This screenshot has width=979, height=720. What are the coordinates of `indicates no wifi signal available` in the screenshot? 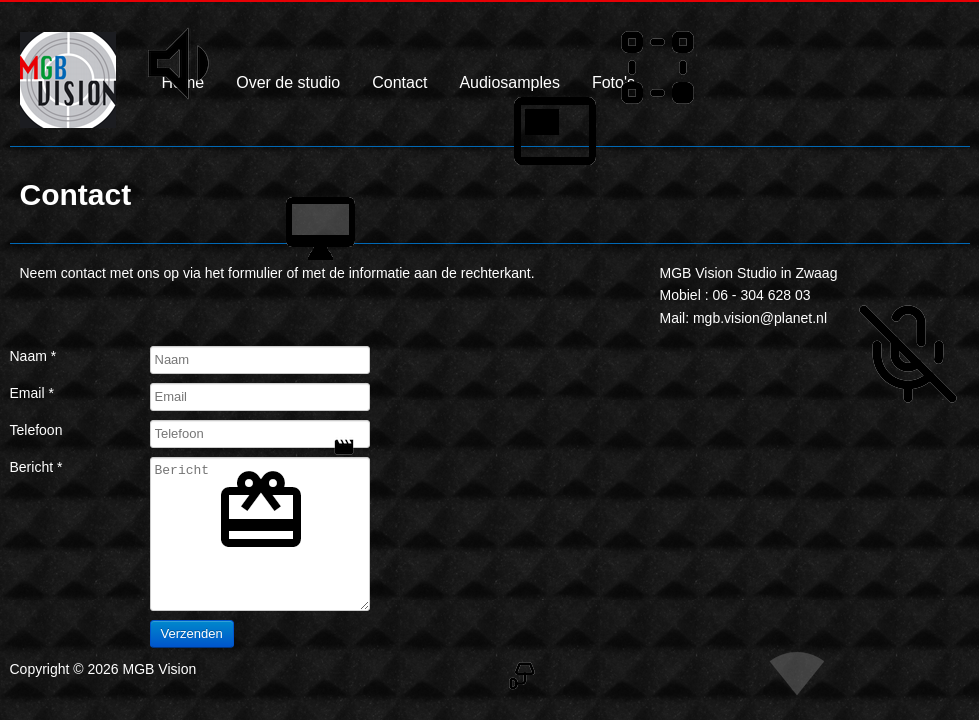 It's located at (797, 673).